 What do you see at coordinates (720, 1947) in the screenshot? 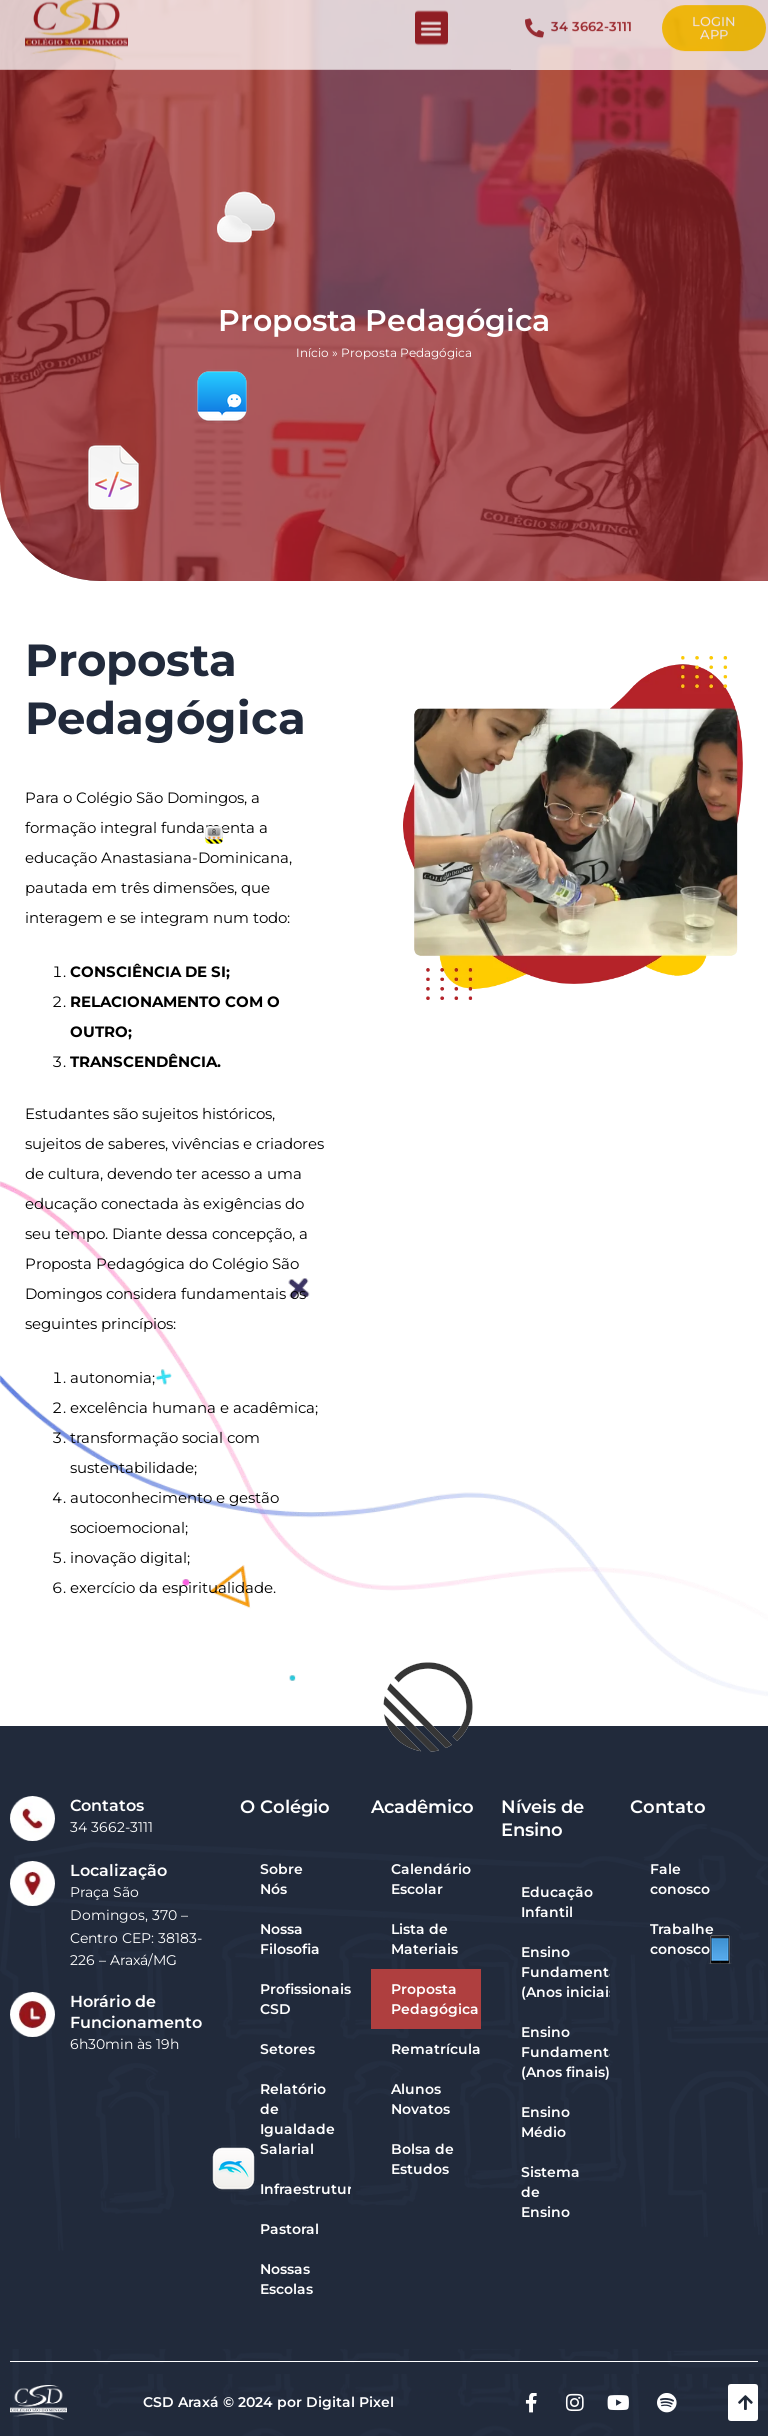
I see `iPad Mini 3 device icon in system settings` at bounding box center [720, 1947].